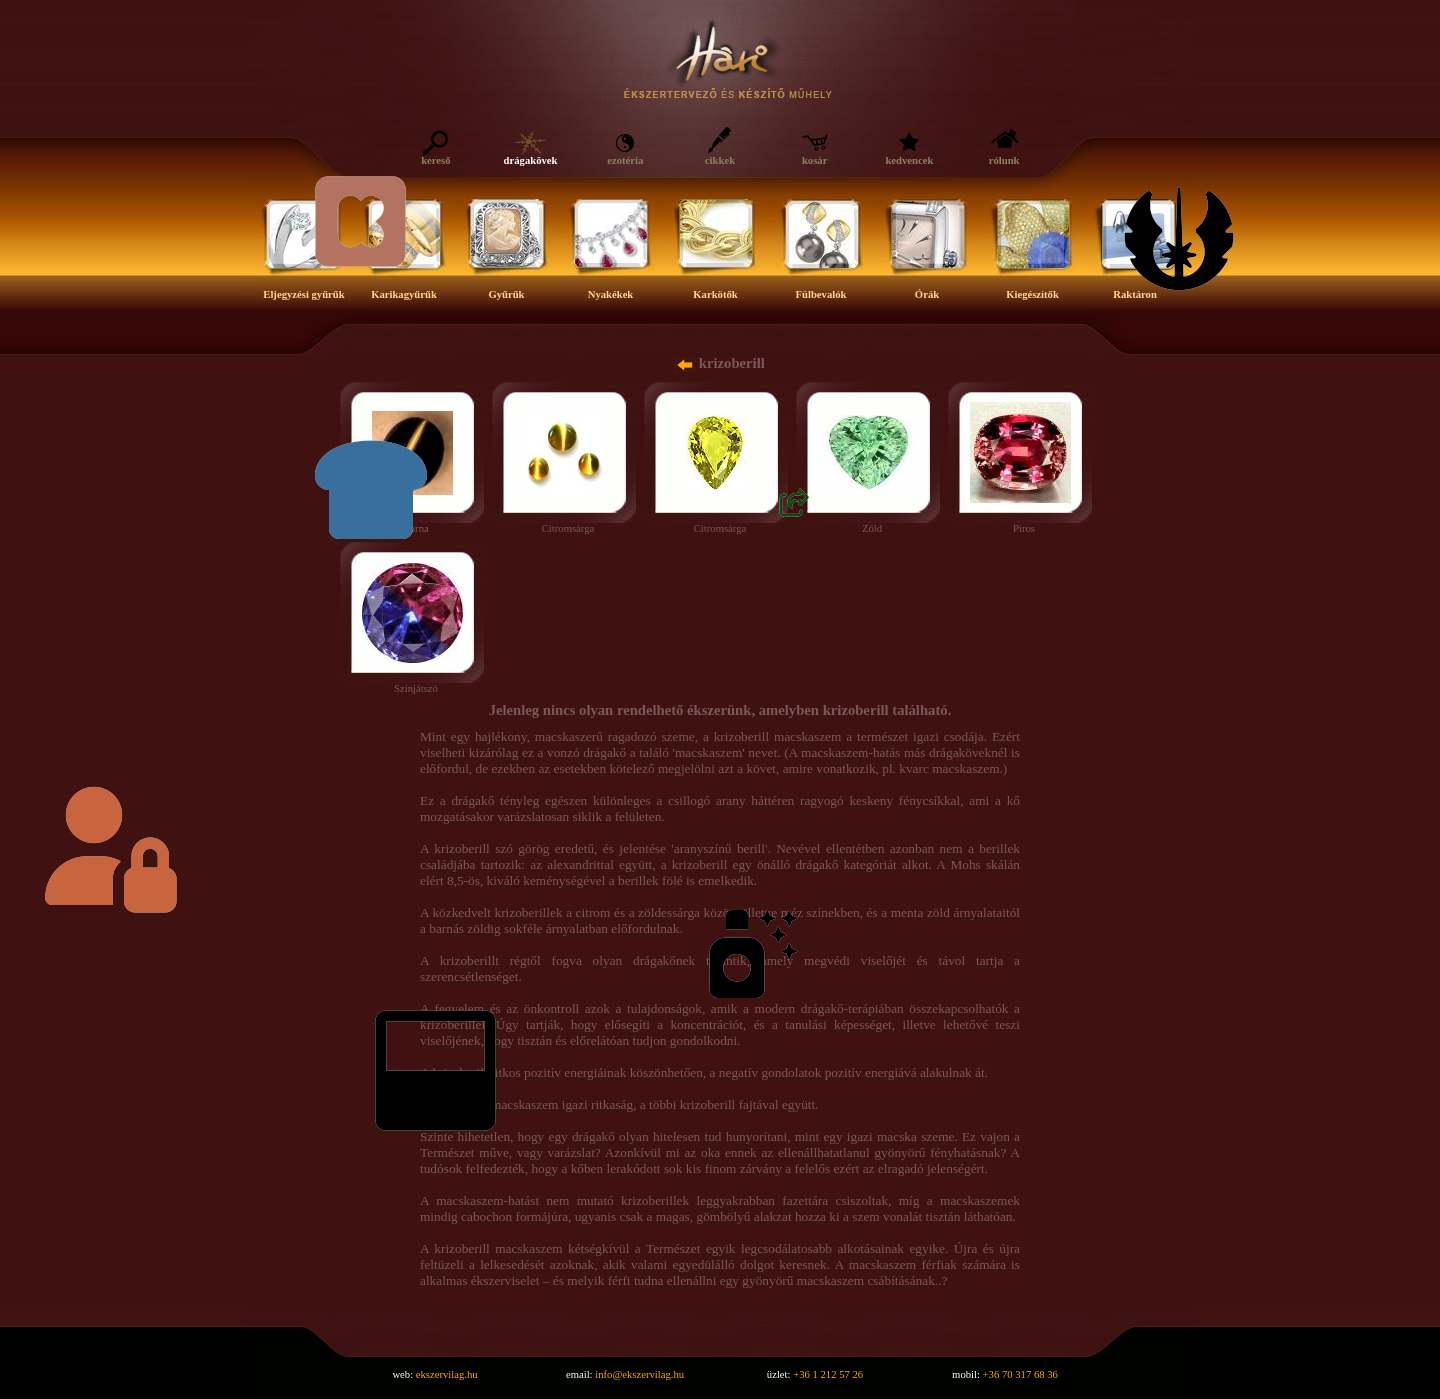 This screenshot has width=1440, height=1399. I want to click on access bakery or bread-related content, so click(371, 490).